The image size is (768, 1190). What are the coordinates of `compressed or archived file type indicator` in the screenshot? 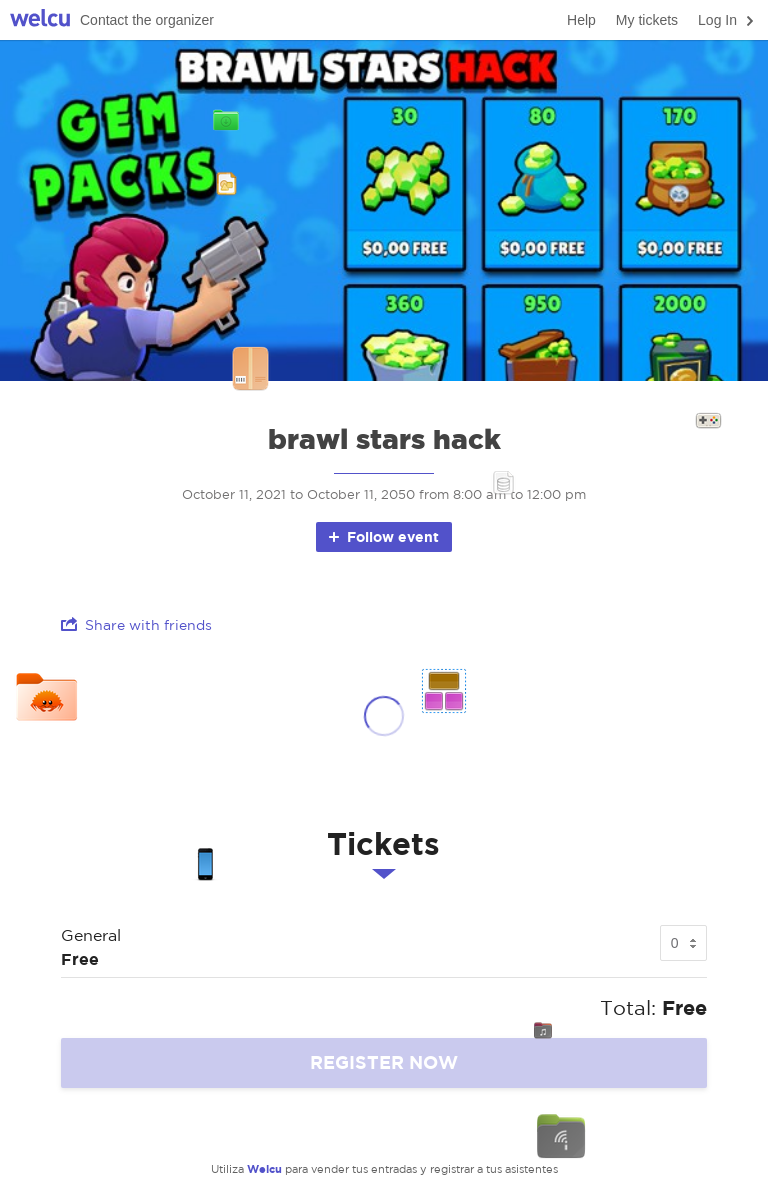 It's located at (250, 368).